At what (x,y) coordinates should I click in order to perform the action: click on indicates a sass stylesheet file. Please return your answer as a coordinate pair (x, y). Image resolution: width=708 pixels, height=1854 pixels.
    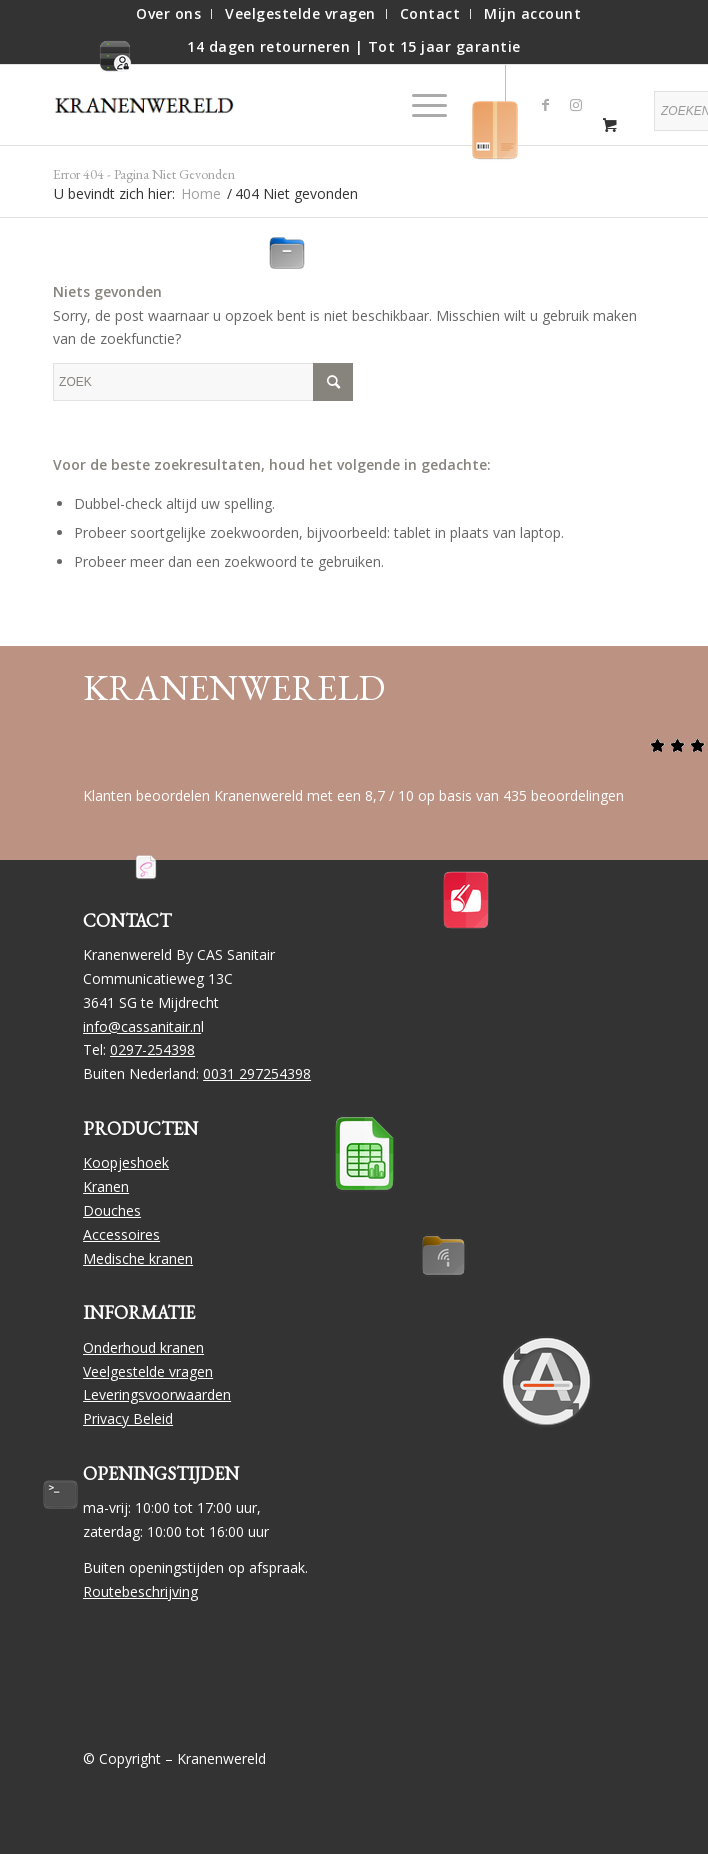
    Looking at the image, I should click on (146, 867).